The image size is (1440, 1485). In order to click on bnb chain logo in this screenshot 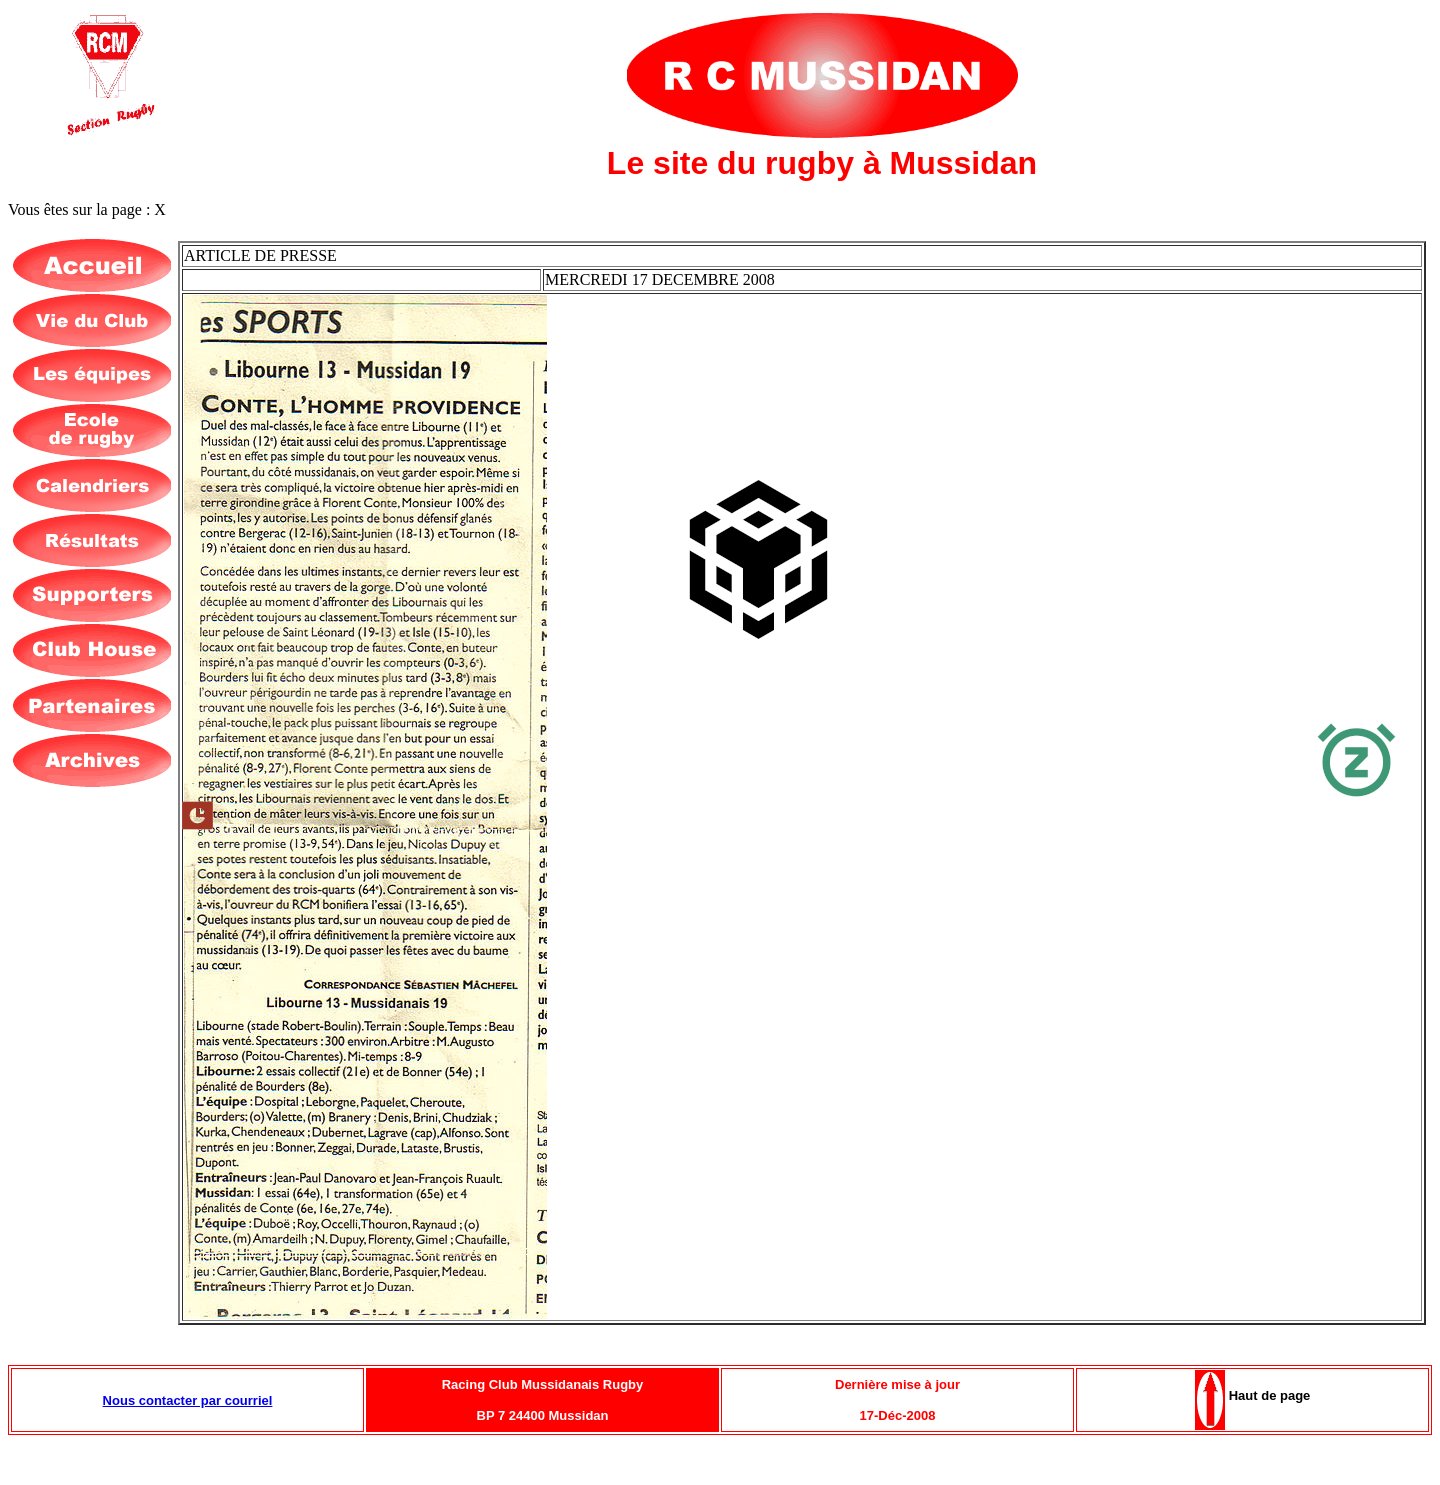, I will do `click(758, 559)`.